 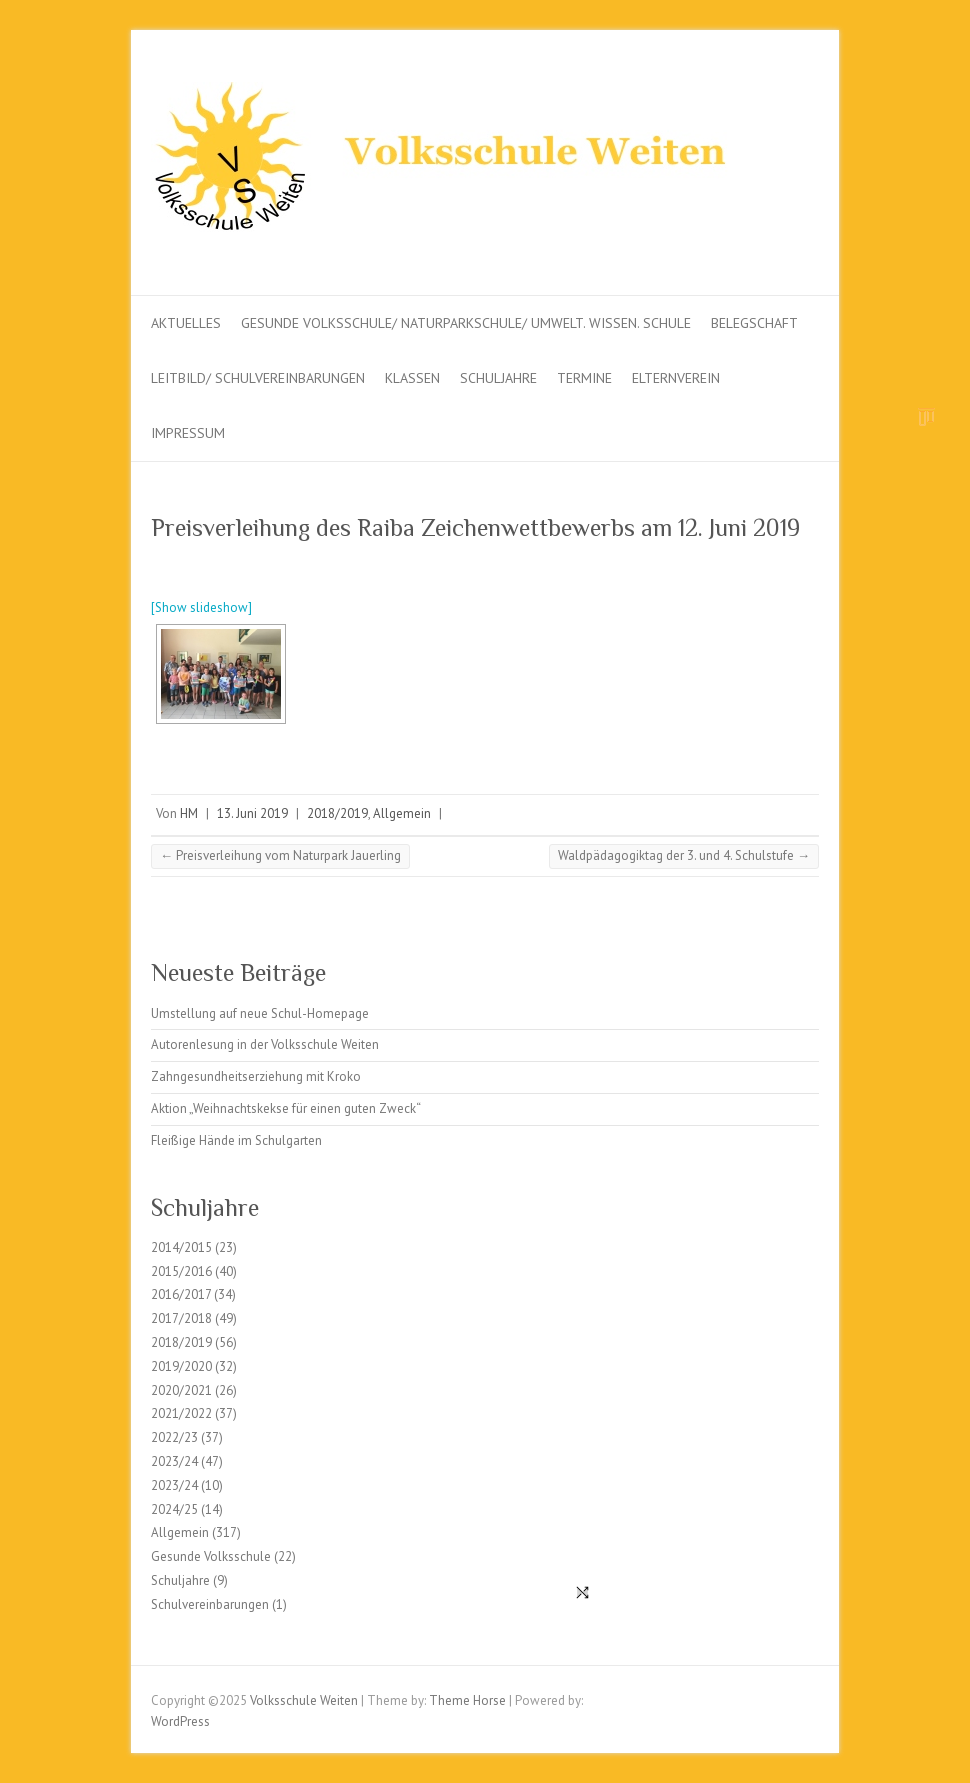 What do you see at coordinates (926, 416) in the screenshot?
I see `align selected elements to the top` at bounding box center [926, 416].